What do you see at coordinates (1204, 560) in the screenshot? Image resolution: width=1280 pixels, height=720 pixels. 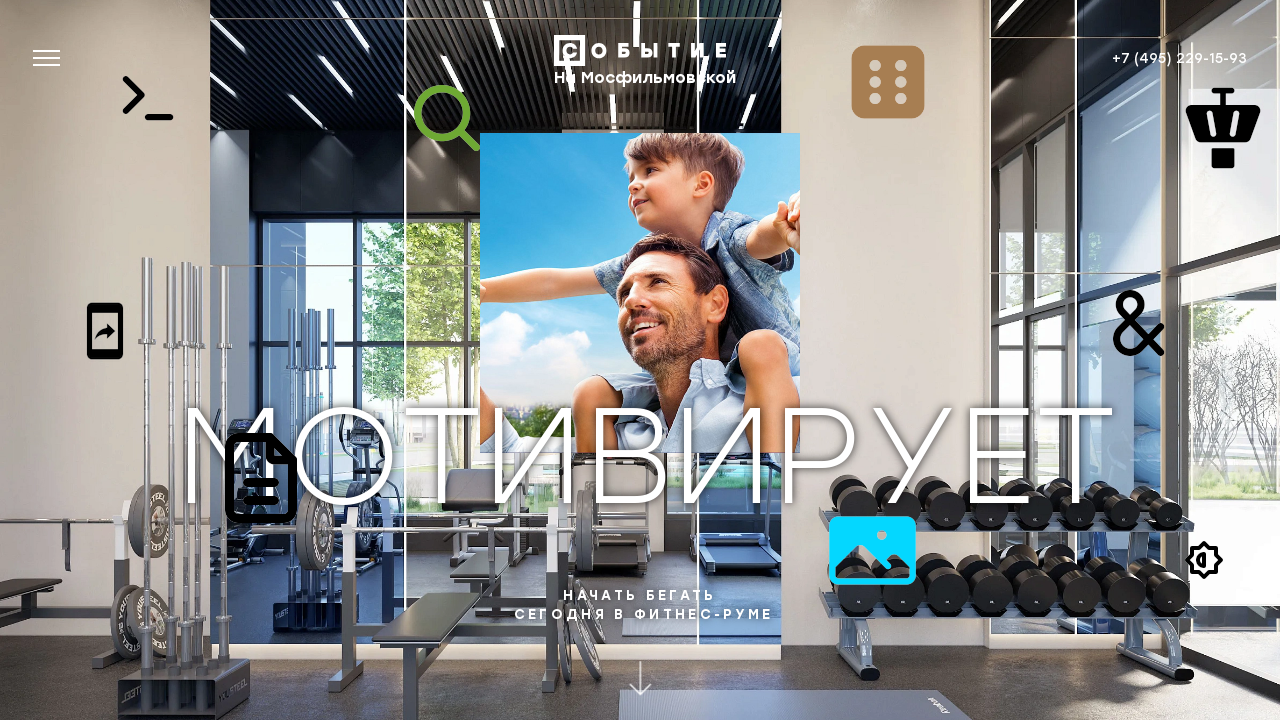 I see `adjust screen brightness` at bounding box center [1204, 560].